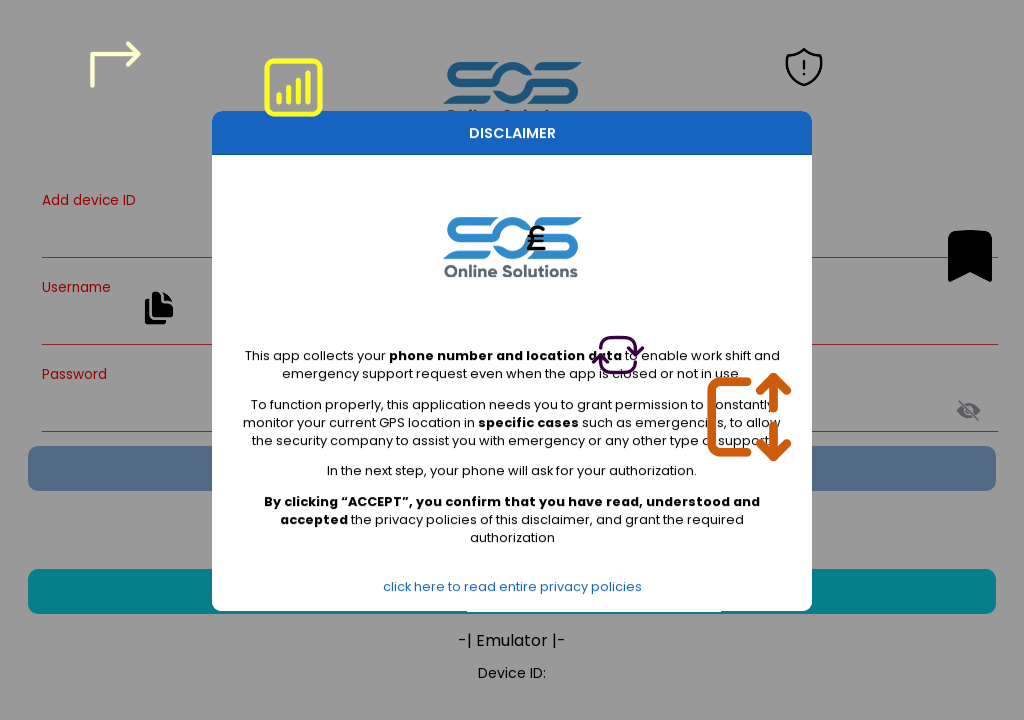  I want to click on refresh or reload content, so click(618, 355).